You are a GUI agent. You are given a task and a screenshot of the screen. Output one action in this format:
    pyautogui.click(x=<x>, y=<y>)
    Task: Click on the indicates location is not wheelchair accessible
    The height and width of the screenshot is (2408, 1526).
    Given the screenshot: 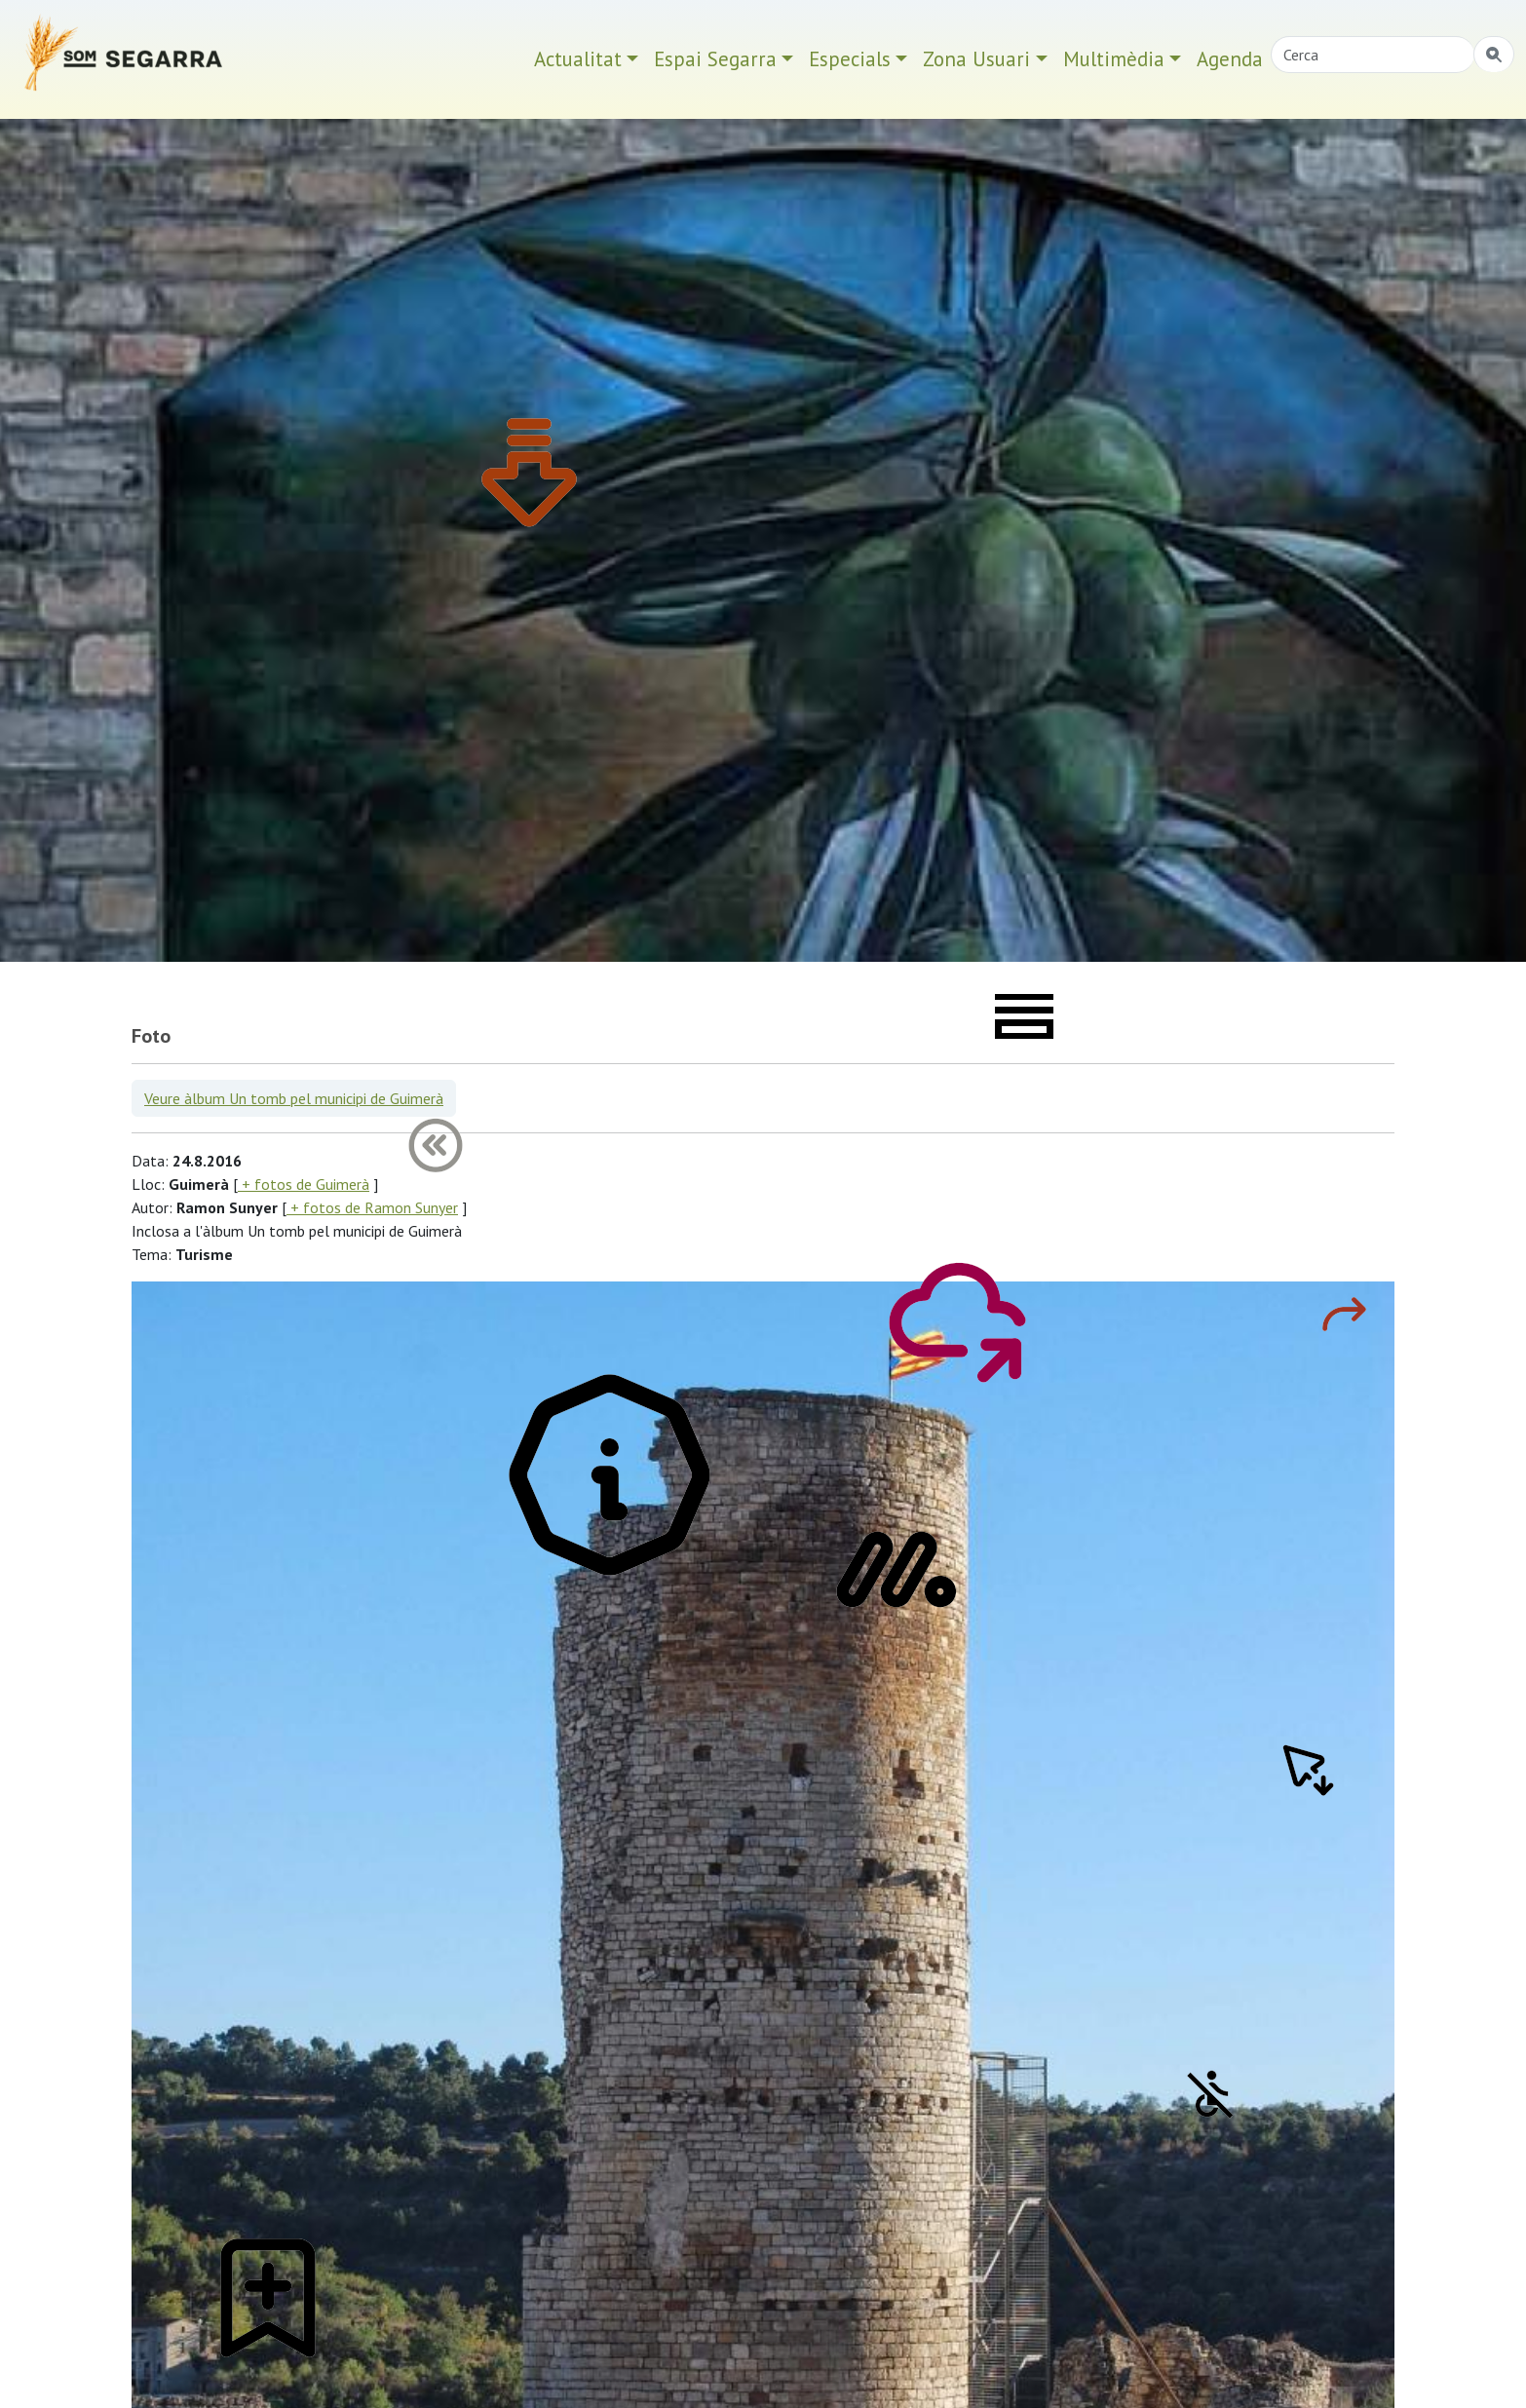 What is the action you would take?
    pyautogui.click(x=1211, y=2093)
    